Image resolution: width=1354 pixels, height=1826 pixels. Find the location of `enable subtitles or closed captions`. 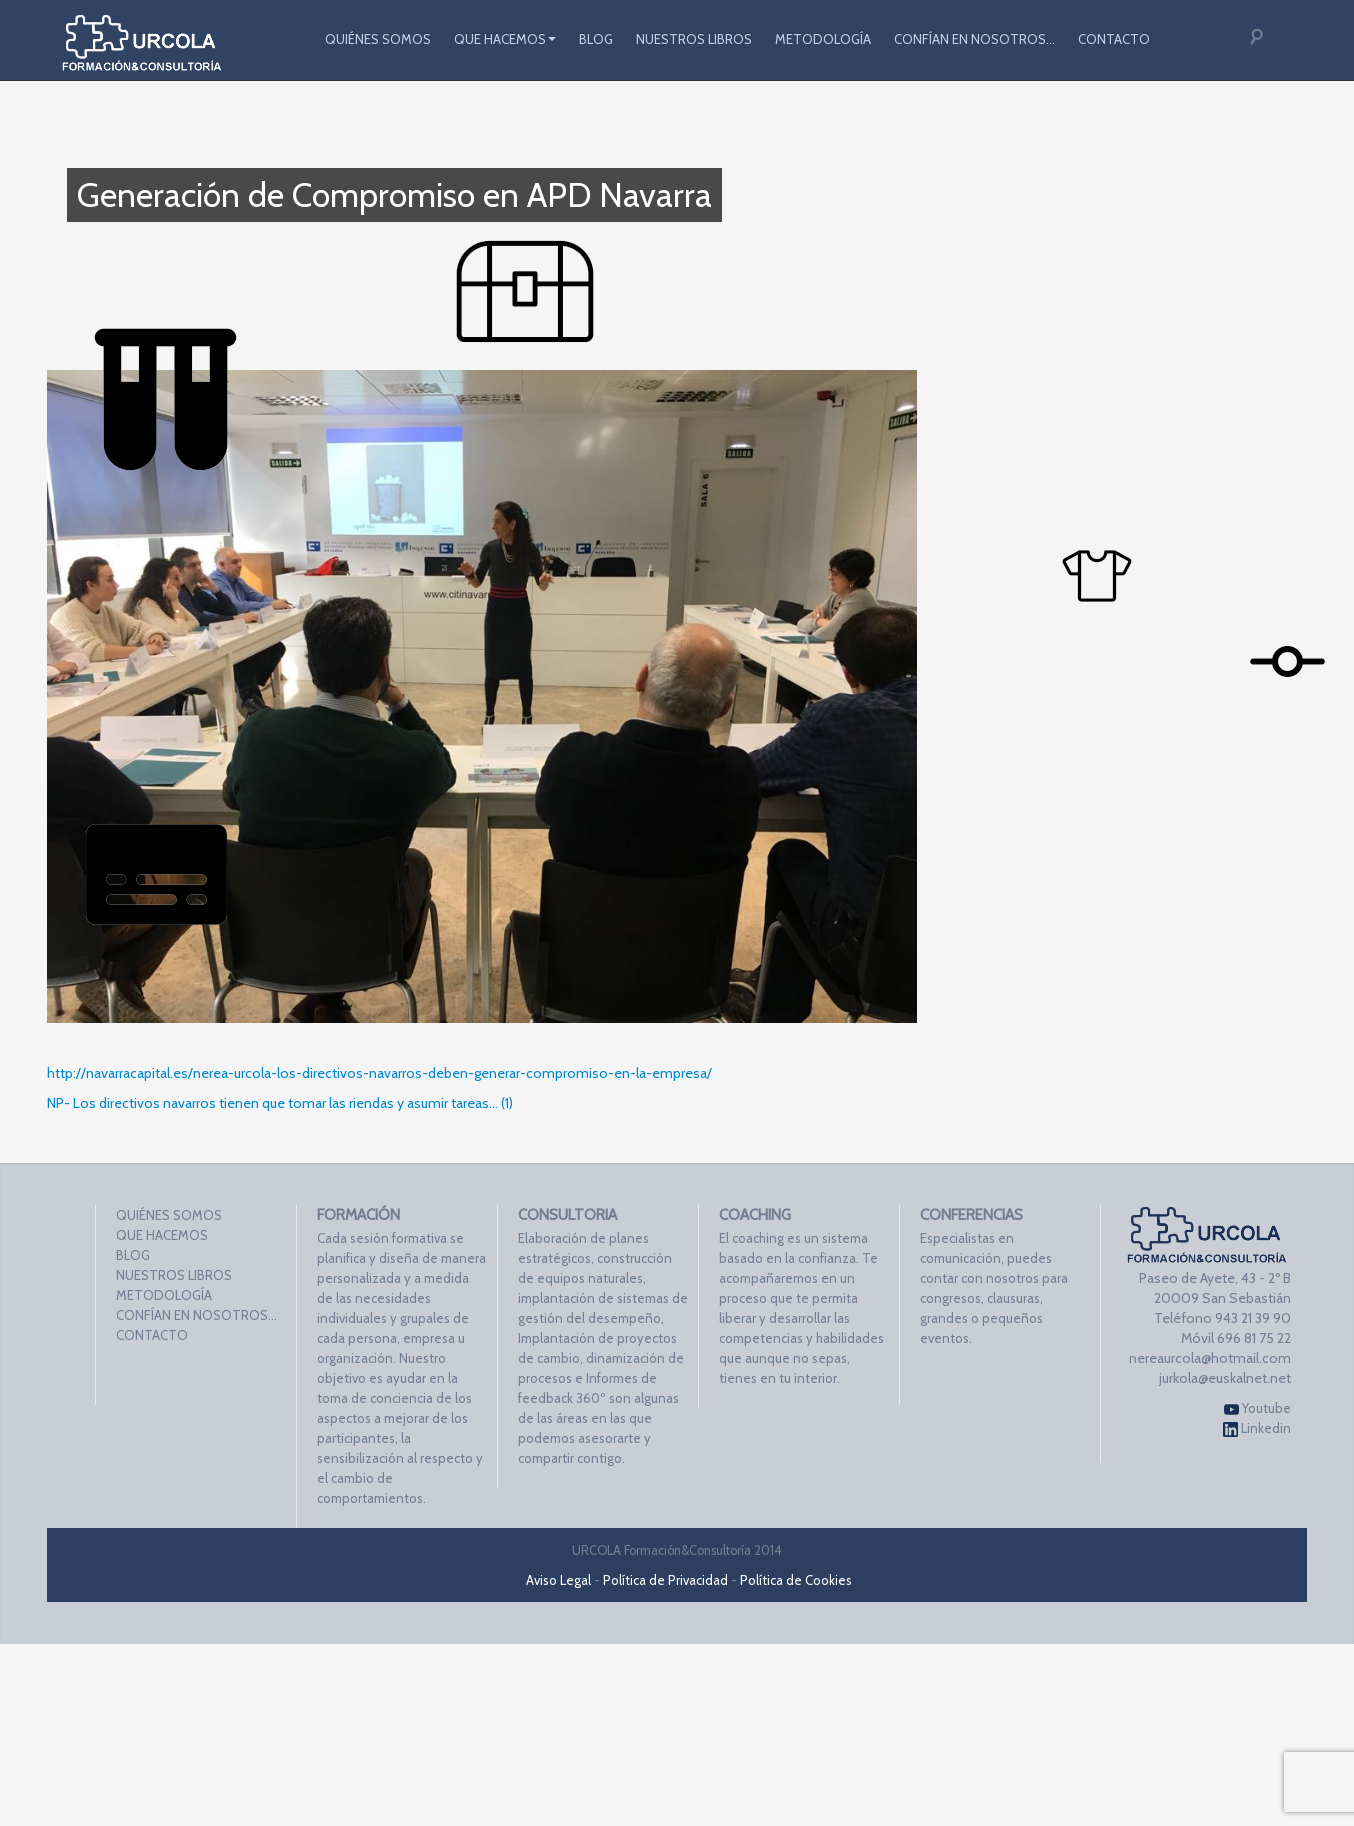

enable subtitles or closed captions is located at coordinates (156, 874).